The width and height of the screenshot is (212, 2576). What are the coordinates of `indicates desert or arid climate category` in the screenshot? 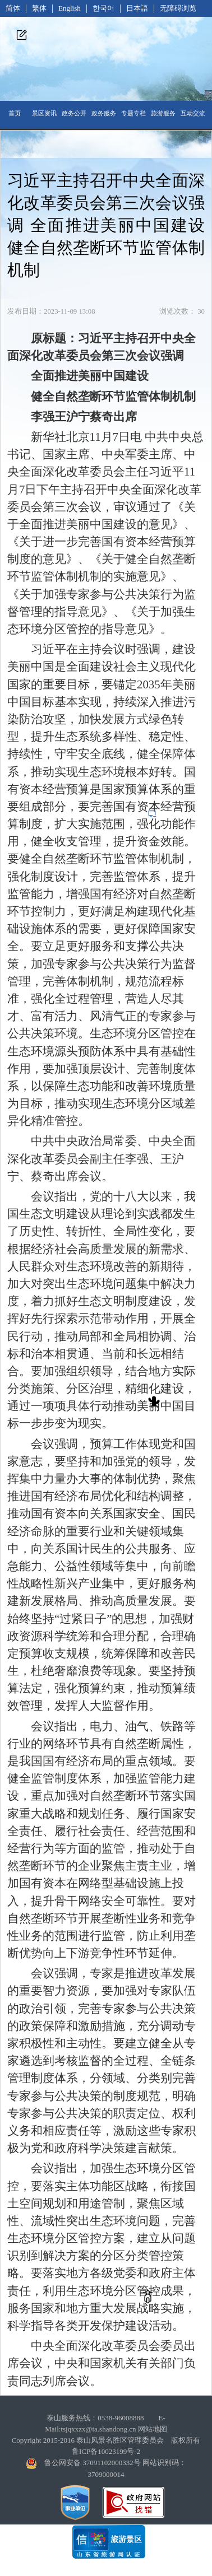 It's located at (154, 1401).